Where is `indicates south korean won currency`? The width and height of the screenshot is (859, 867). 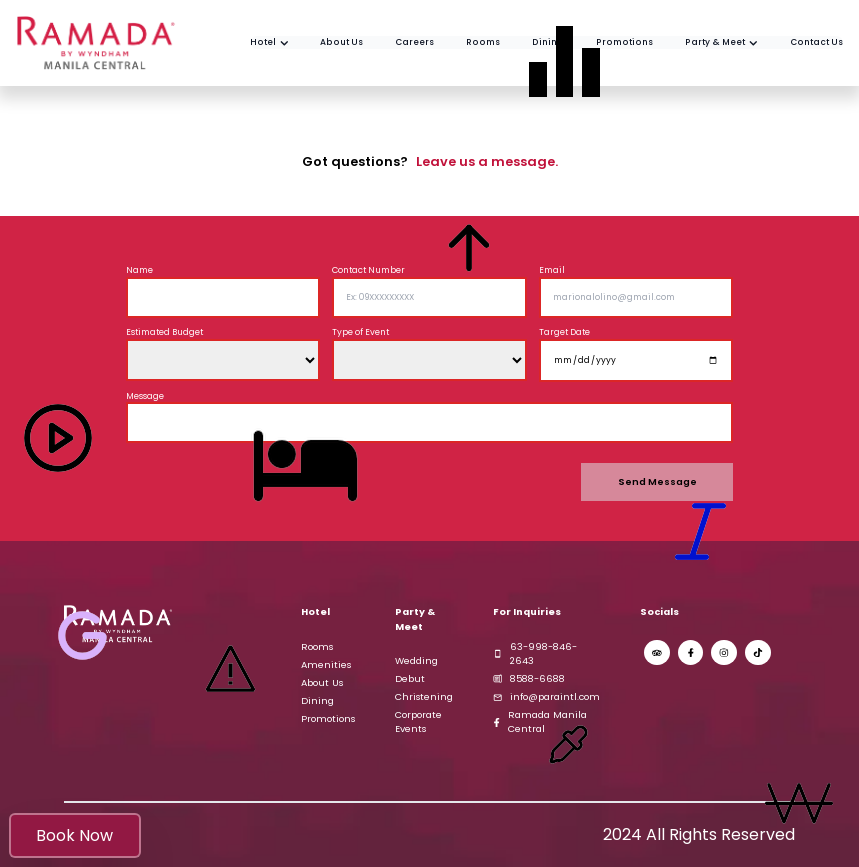
indicates south korean won currency is located at coordinates (799, 801).